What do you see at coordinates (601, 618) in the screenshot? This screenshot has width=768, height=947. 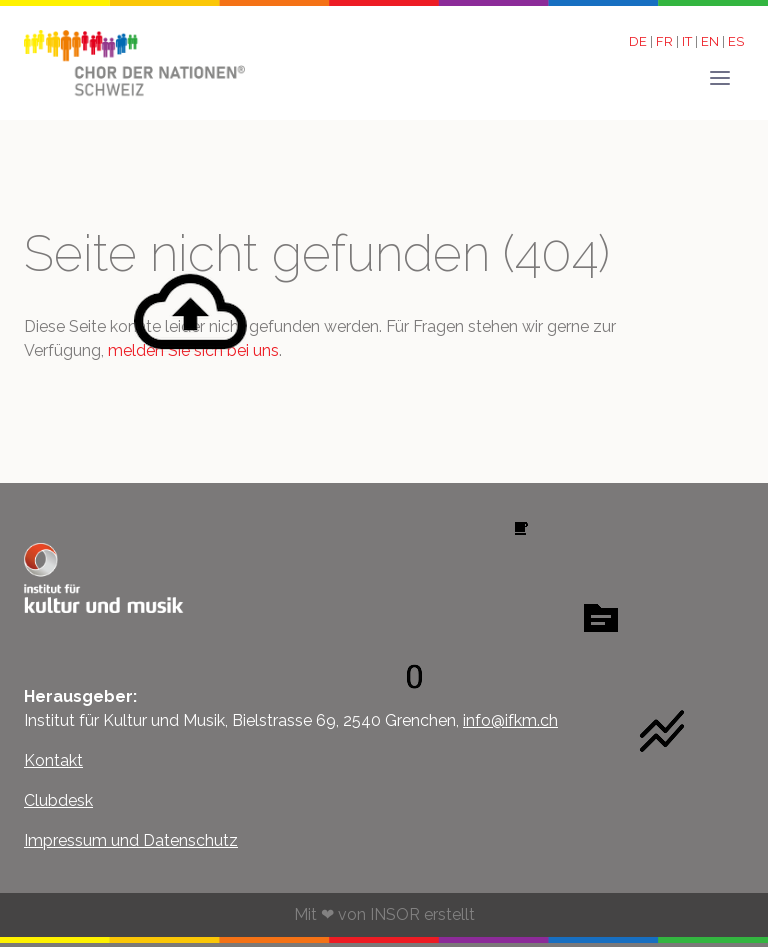 I see `access topic folders` at bounding box center [601, 618].